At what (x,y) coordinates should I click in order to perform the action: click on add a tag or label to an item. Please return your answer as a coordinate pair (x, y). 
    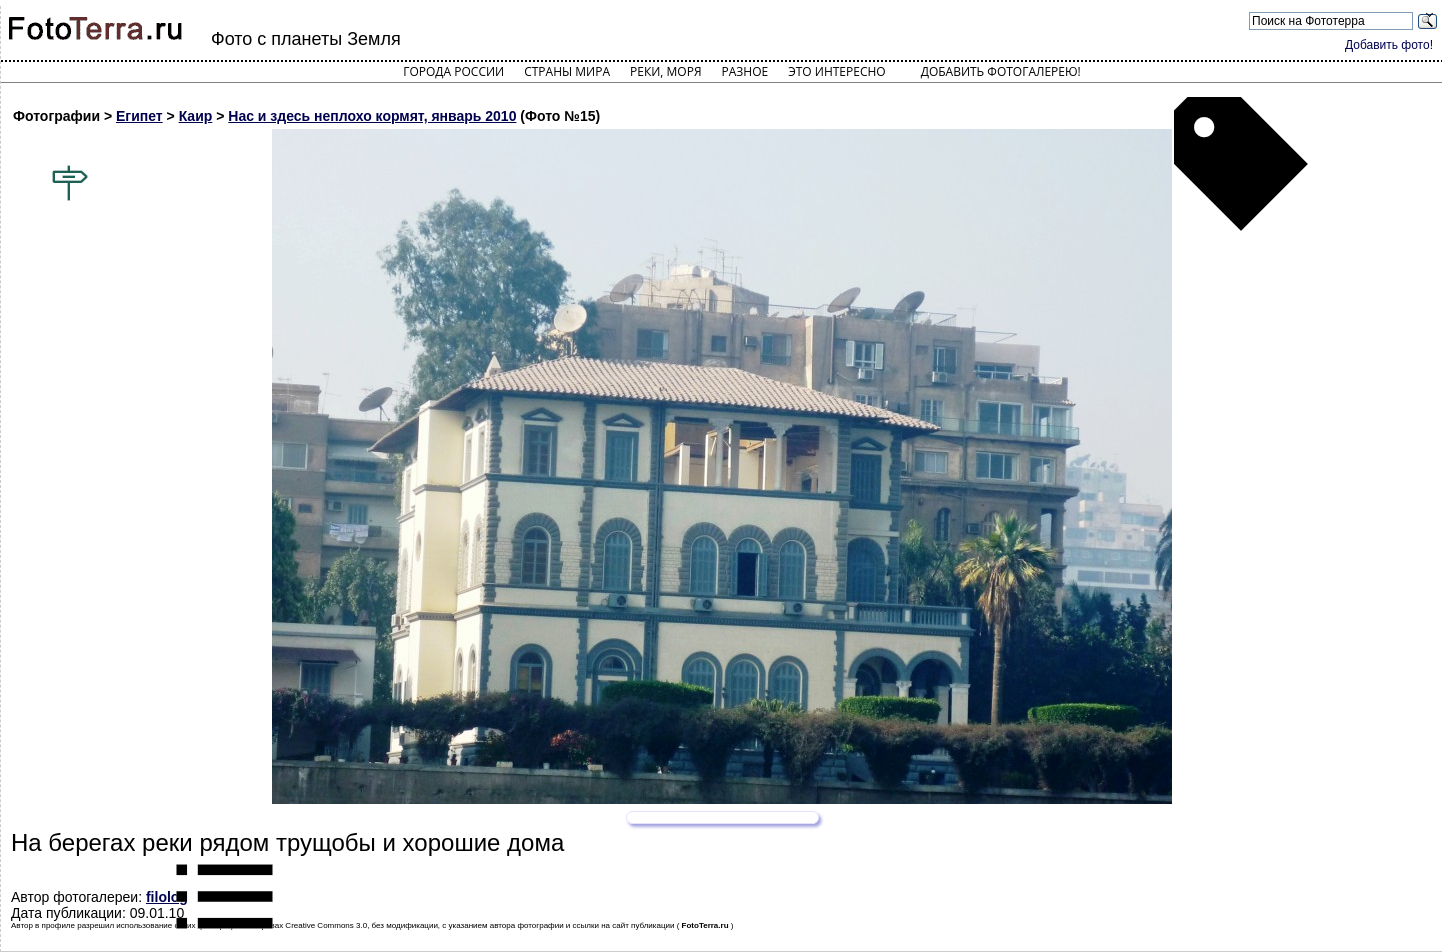
    Looking at the image, I should click on (1241, 164).